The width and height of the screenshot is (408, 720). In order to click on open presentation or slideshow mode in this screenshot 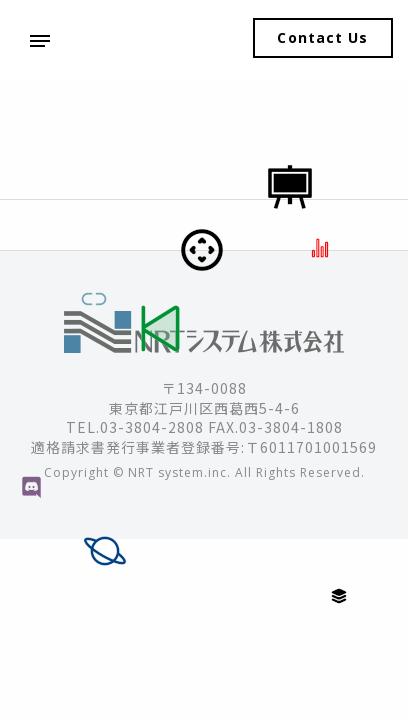, I will do `click(290, 187)`.